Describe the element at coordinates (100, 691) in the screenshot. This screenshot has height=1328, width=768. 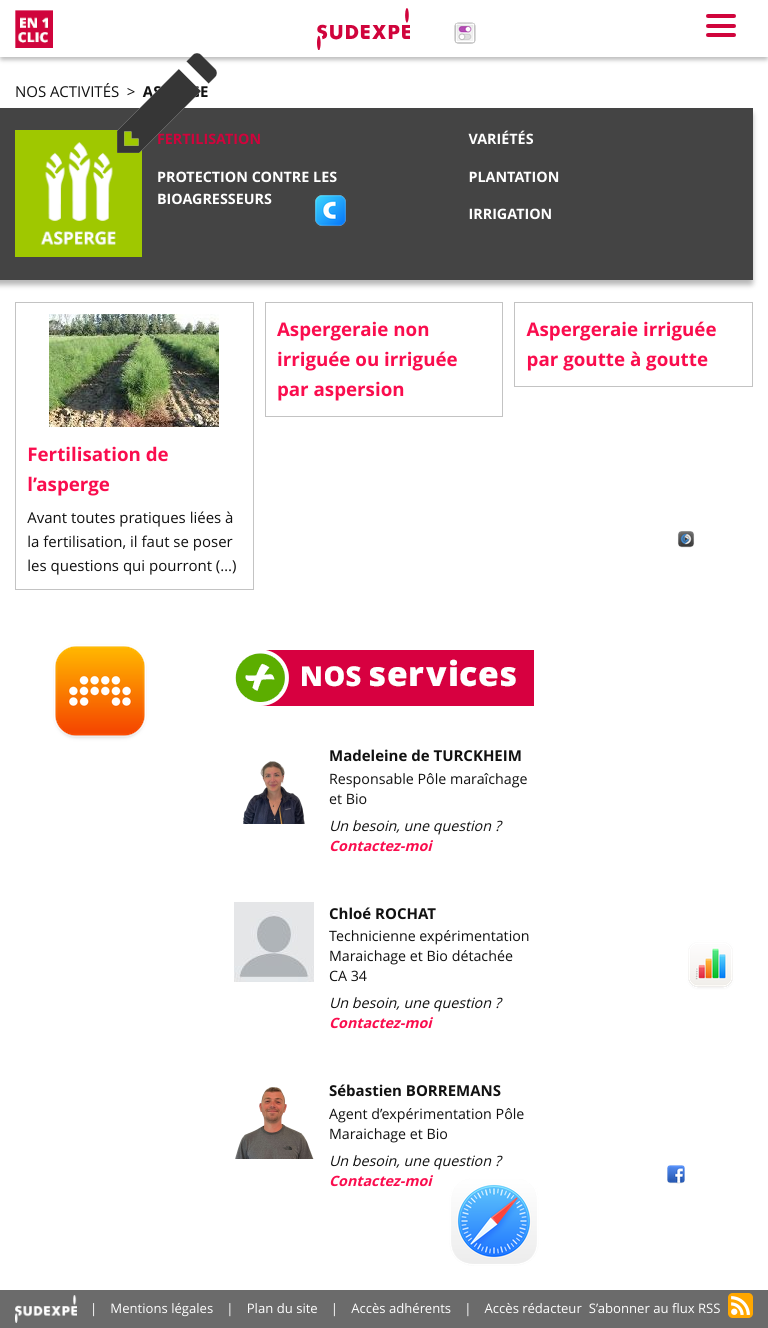
I see `open bitwig studio music production software` at that location.